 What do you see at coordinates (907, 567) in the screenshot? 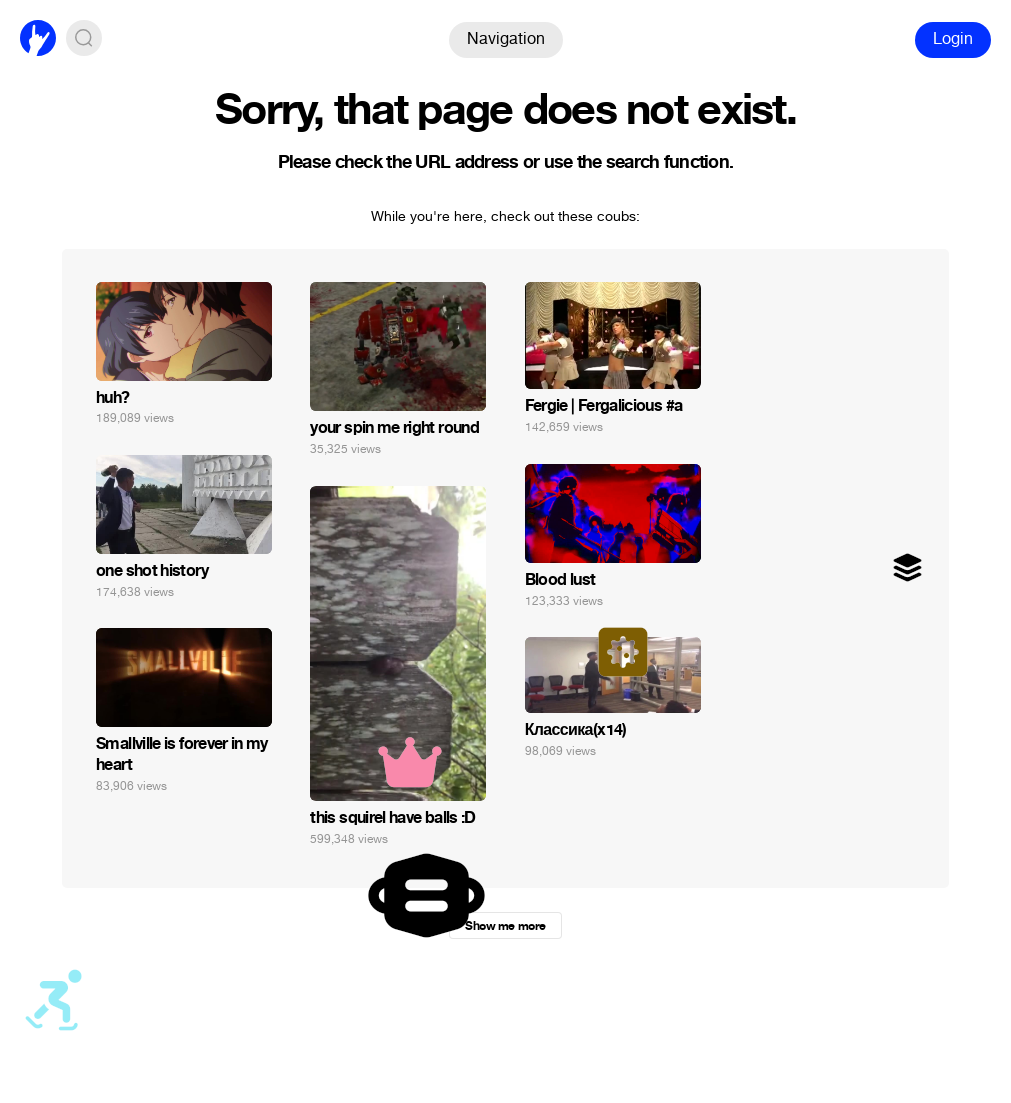
I see `view or manage layers` at bounding box center [907, 567].